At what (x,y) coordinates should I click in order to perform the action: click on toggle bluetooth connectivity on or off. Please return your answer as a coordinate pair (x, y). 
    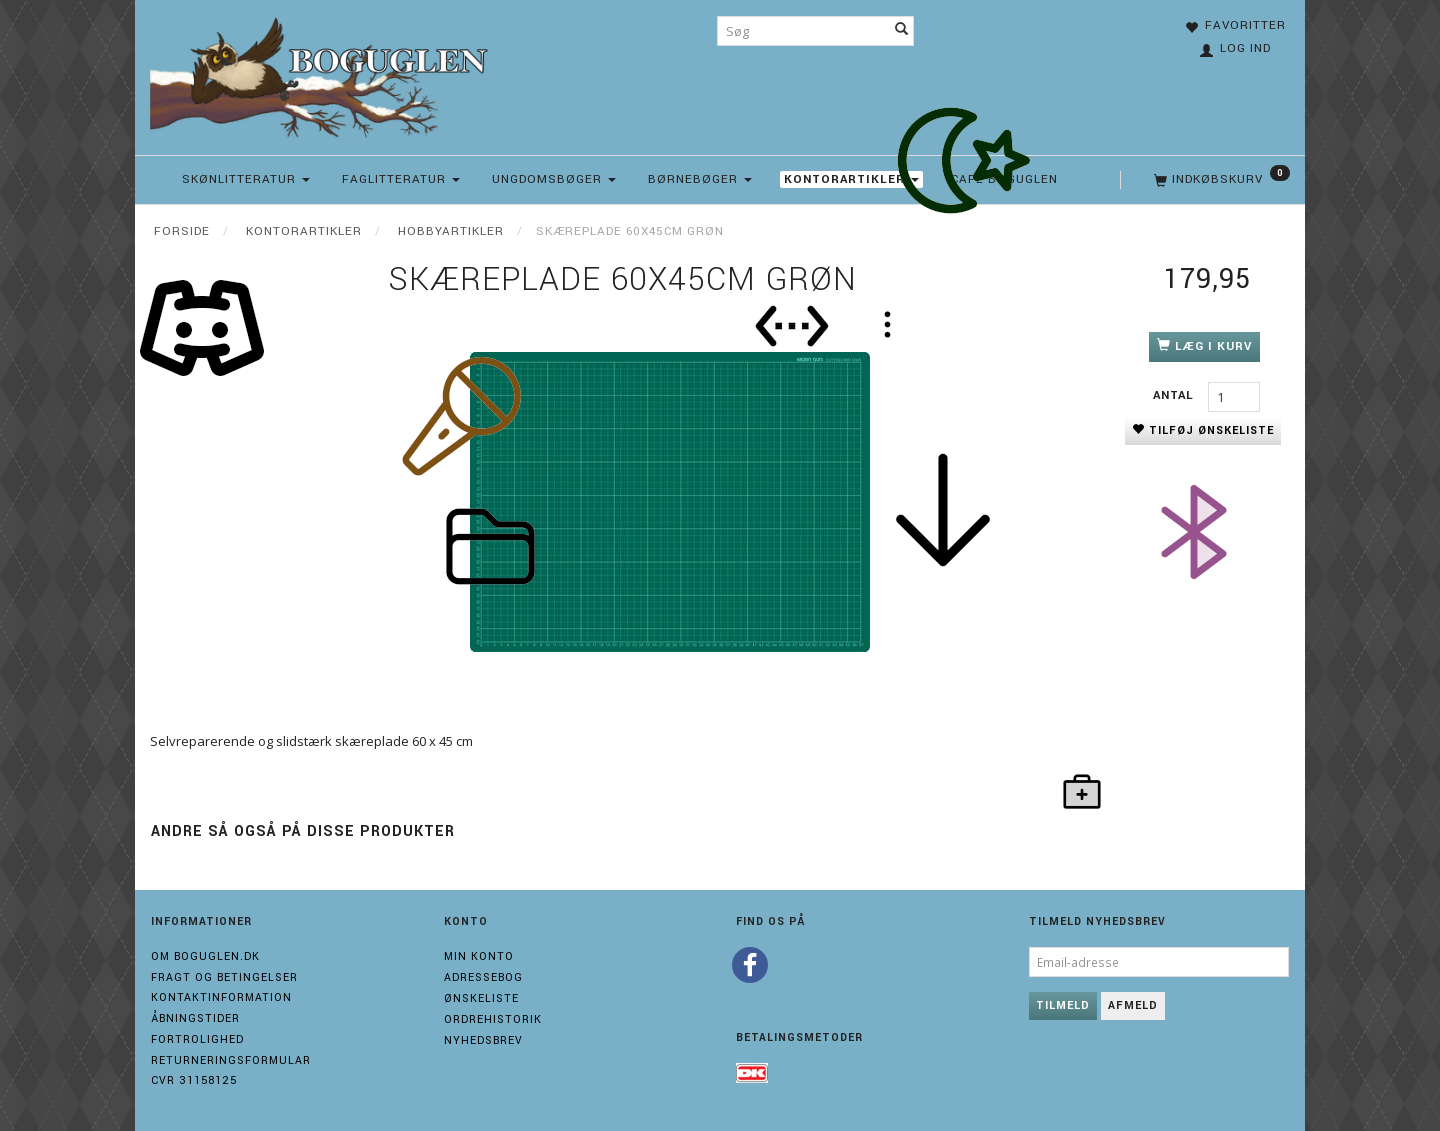
    Looking at the image, I should click on (1194, 532).